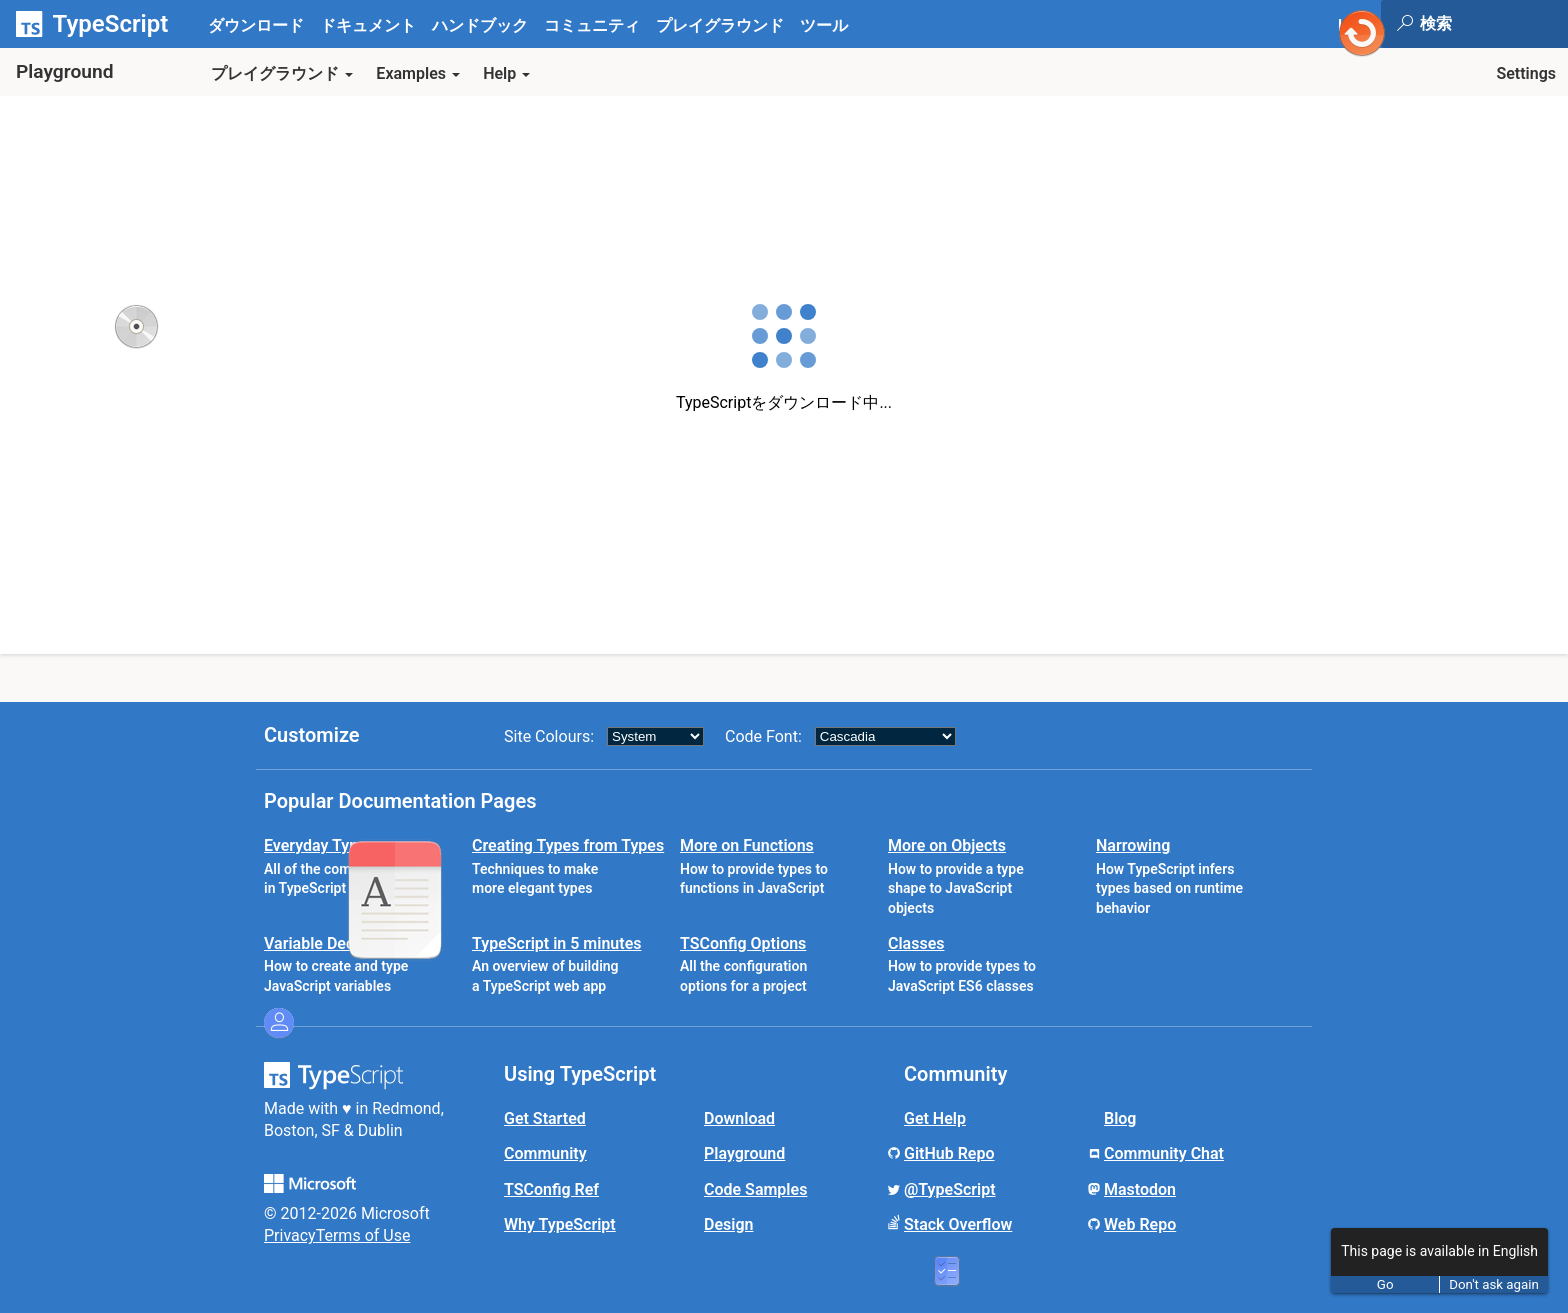 The width and height of the screenshot is (1568, 1313). I want to click on indicates a personal or user-owned item, so click(279, 1023).